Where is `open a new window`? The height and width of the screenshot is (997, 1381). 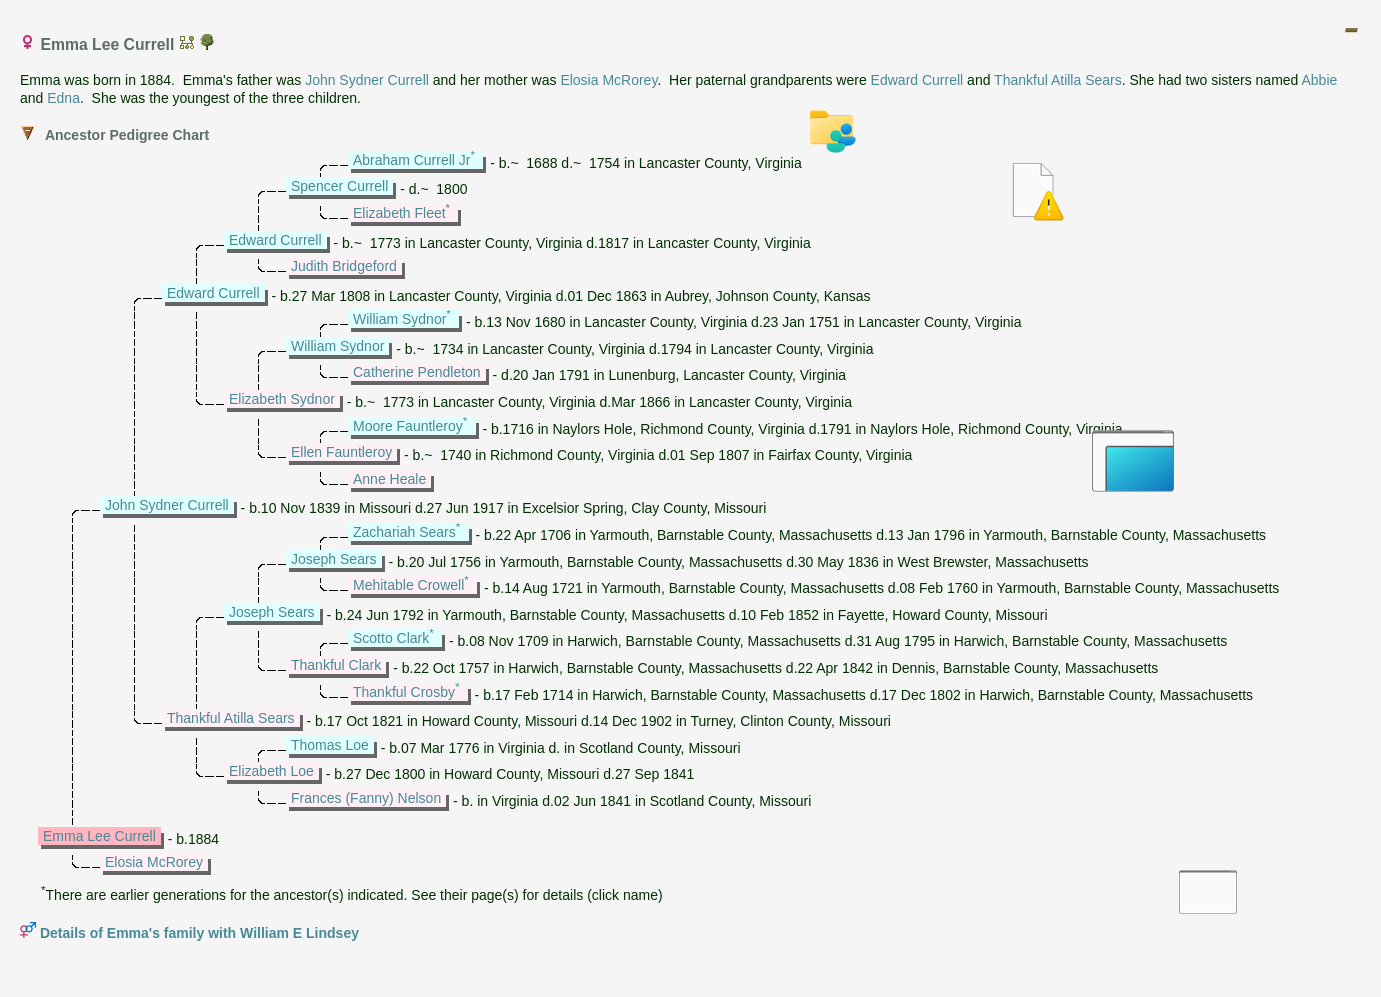 open a new window is located at coordinates (1208, 892).